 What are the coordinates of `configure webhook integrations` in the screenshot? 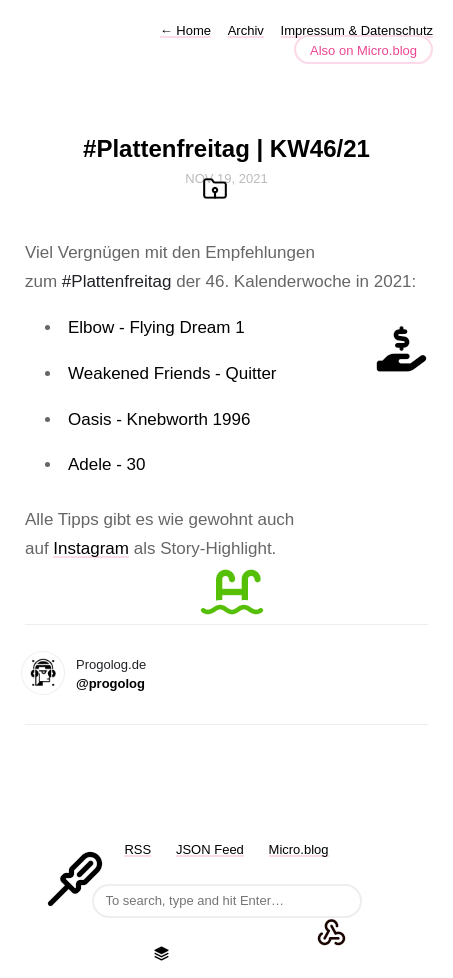 It's located at (331, 931).